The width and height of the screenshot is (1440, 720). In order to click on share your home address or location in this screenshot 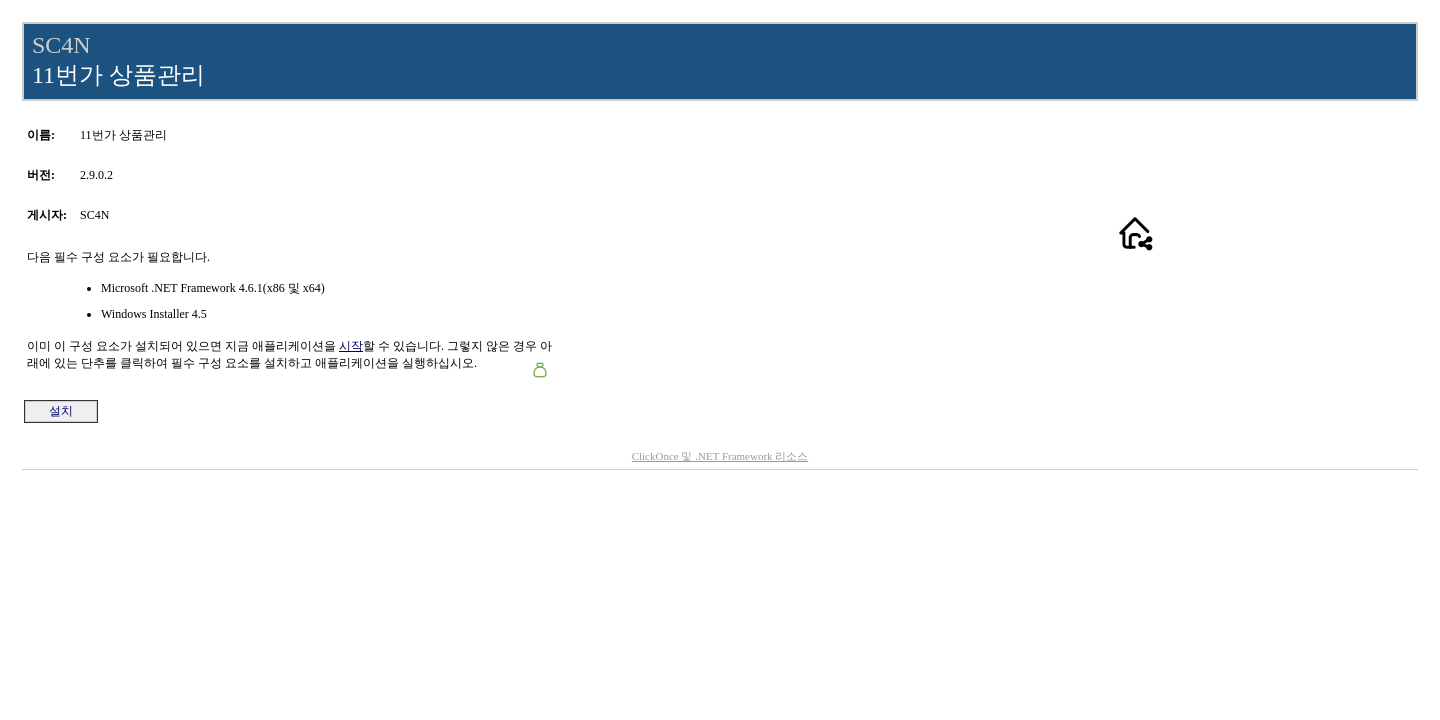, I will do `click(1135, 233)`.